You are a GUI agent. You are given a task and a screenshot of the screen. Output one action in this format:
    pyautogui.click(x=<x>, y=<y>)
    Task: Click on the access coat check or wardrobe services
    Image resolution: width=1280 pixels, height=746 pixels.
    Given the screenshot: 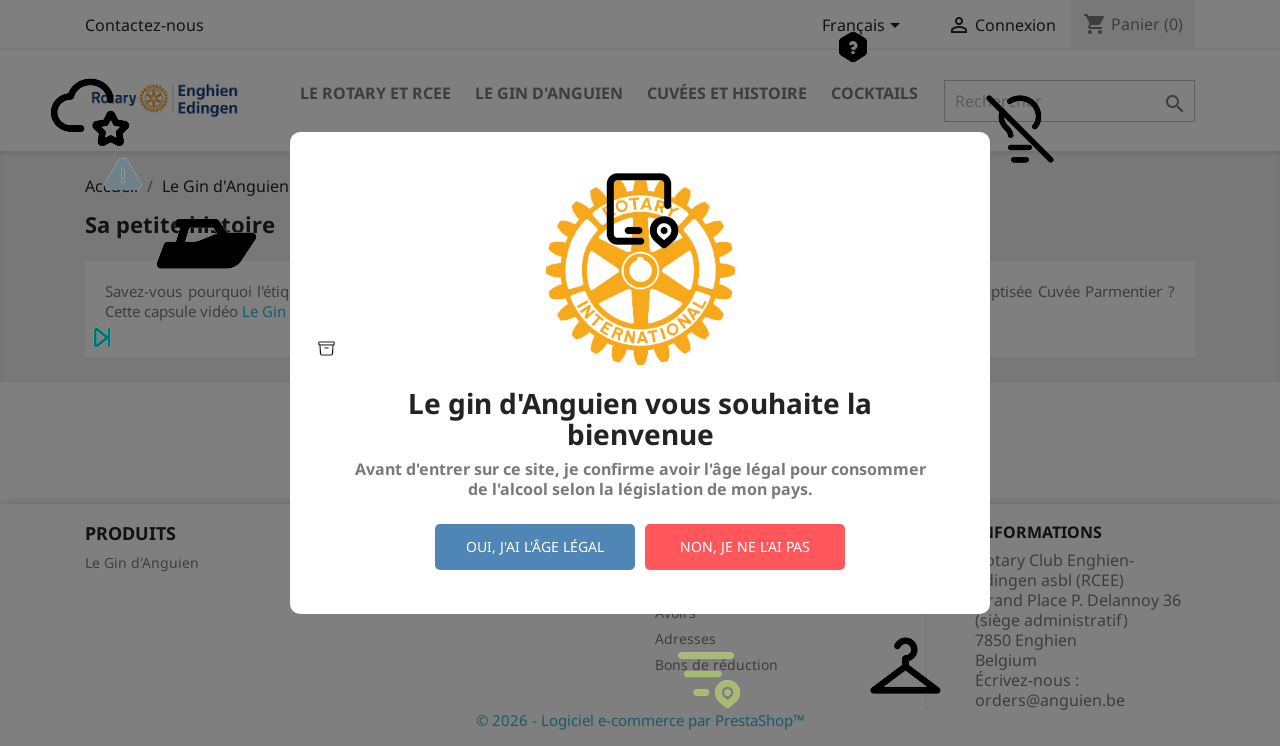 What is the action you would take?
    pyautogui.click(x=905, y=665)
    